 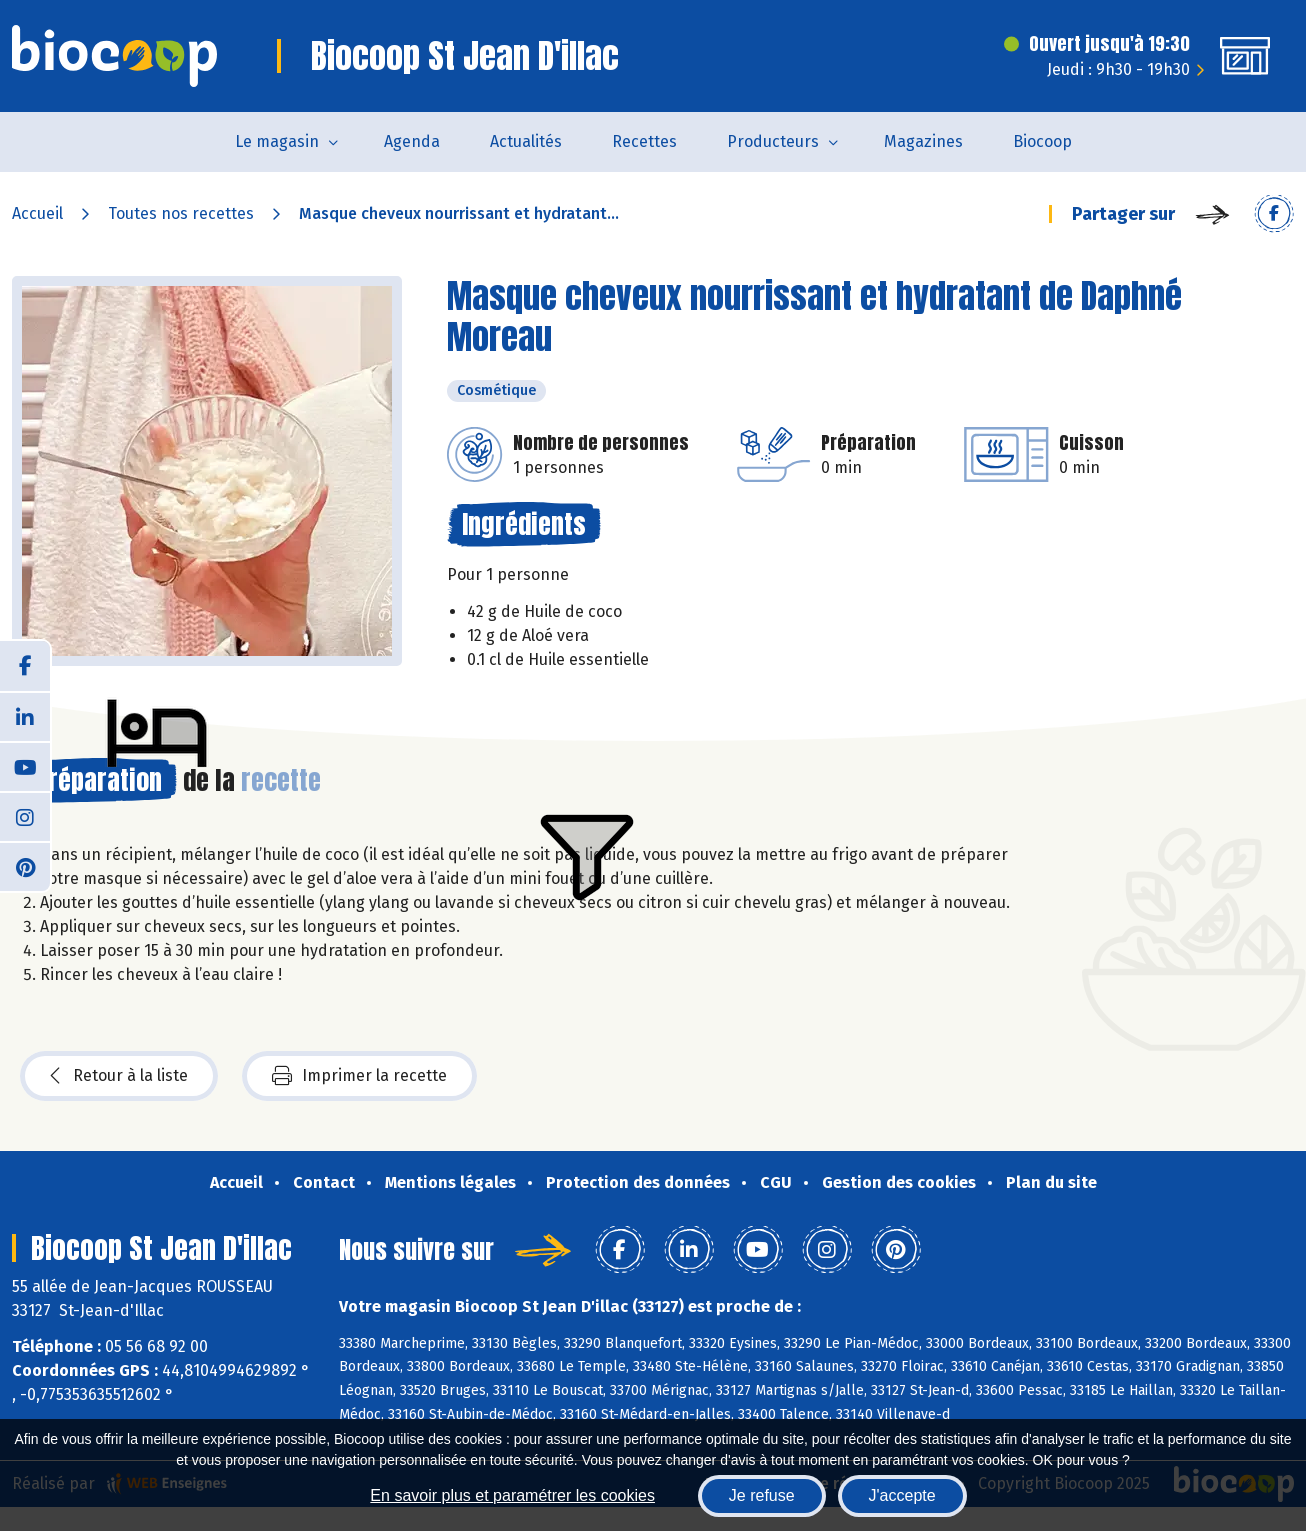 I want to click on filter or sort content, so click(x=587, y=854).